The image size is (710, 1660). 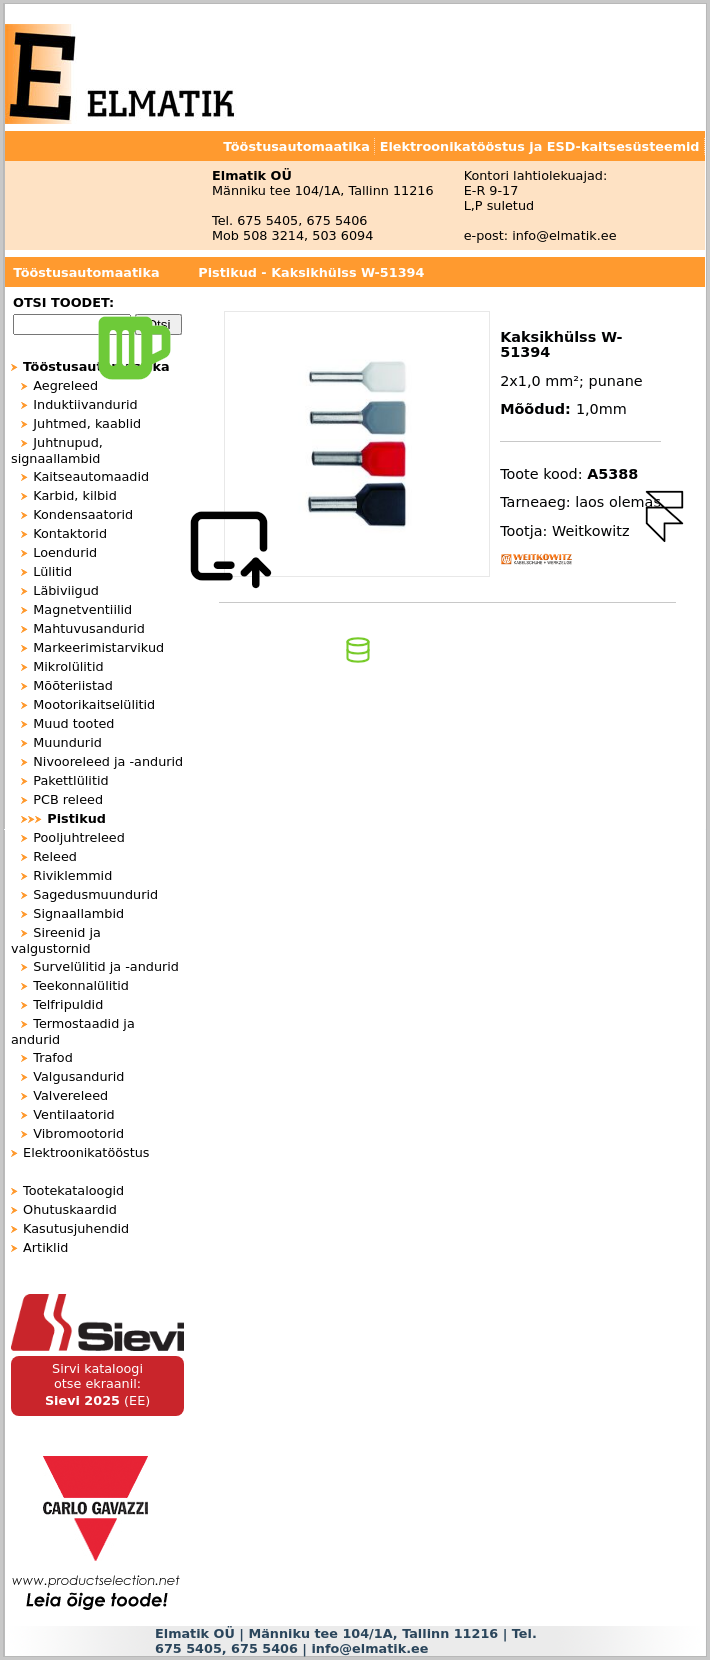 I want to click on open framer app, so click(x=664, y=513).